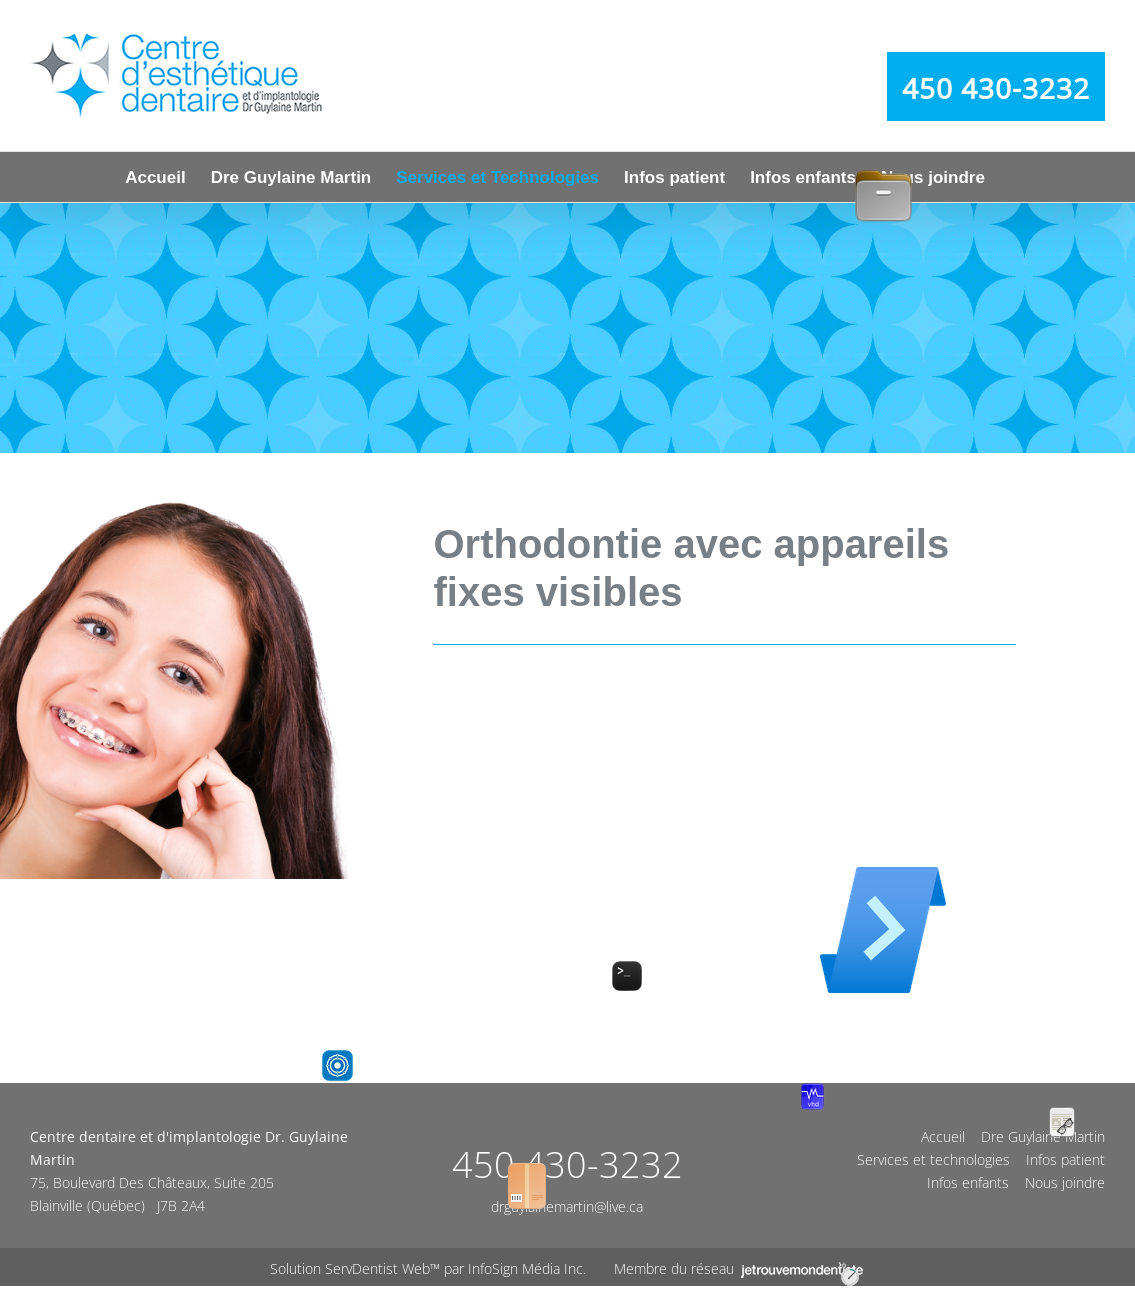  Describe the element at coordinates (627, 976) in the screenshot. I see `open the terminal application` at that location.